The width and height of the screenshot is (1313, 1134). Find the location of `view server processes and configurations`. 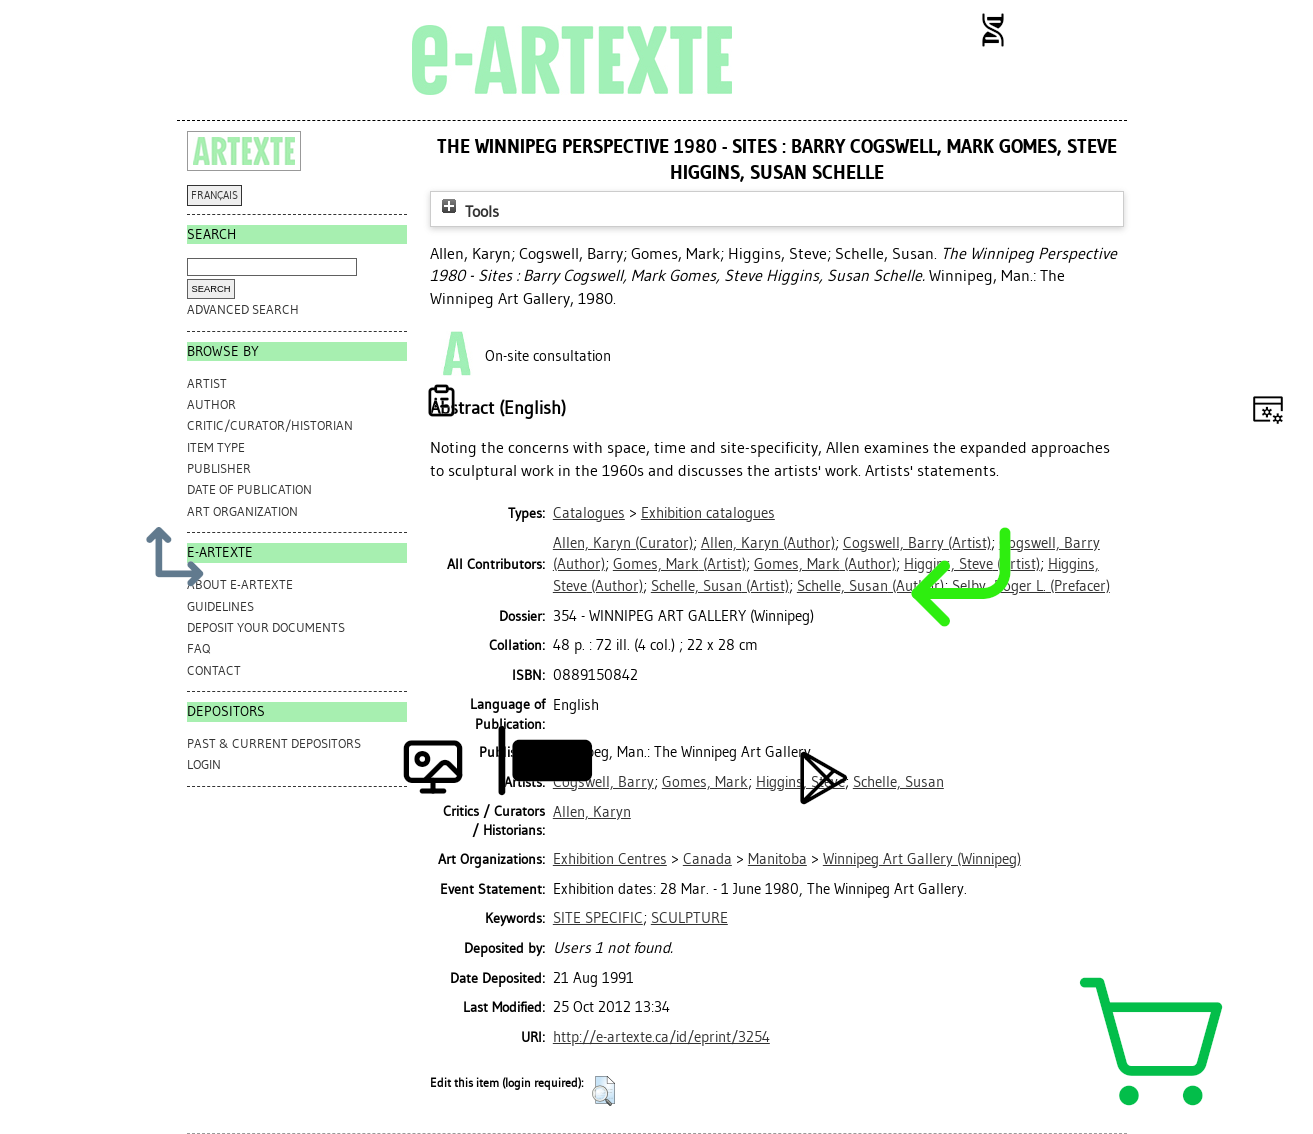

view server processes and configurations is located at coordinates (1268, 409).